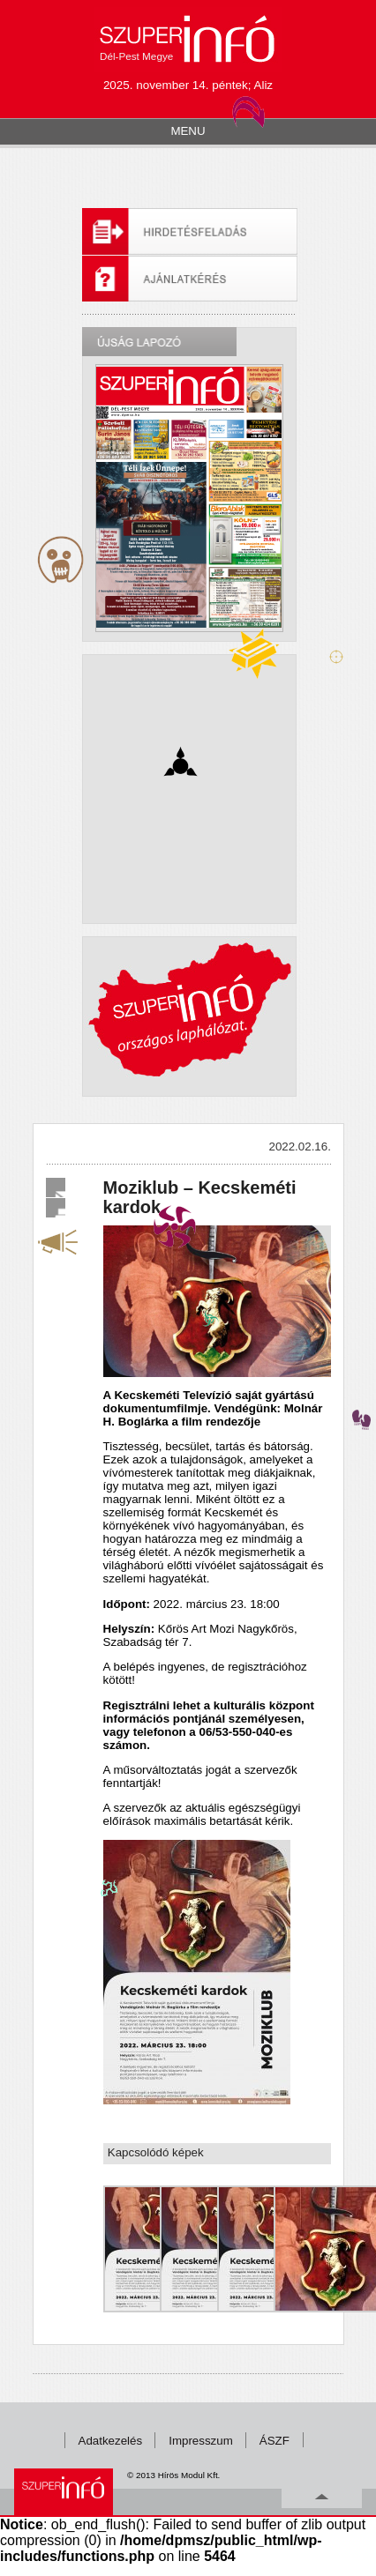 This screenshot has height=2576, width=376. What do you see at coordinates (336, 657) in the screenshot?
I see `aim or target an object in a game` at bounding box center [336, 657].